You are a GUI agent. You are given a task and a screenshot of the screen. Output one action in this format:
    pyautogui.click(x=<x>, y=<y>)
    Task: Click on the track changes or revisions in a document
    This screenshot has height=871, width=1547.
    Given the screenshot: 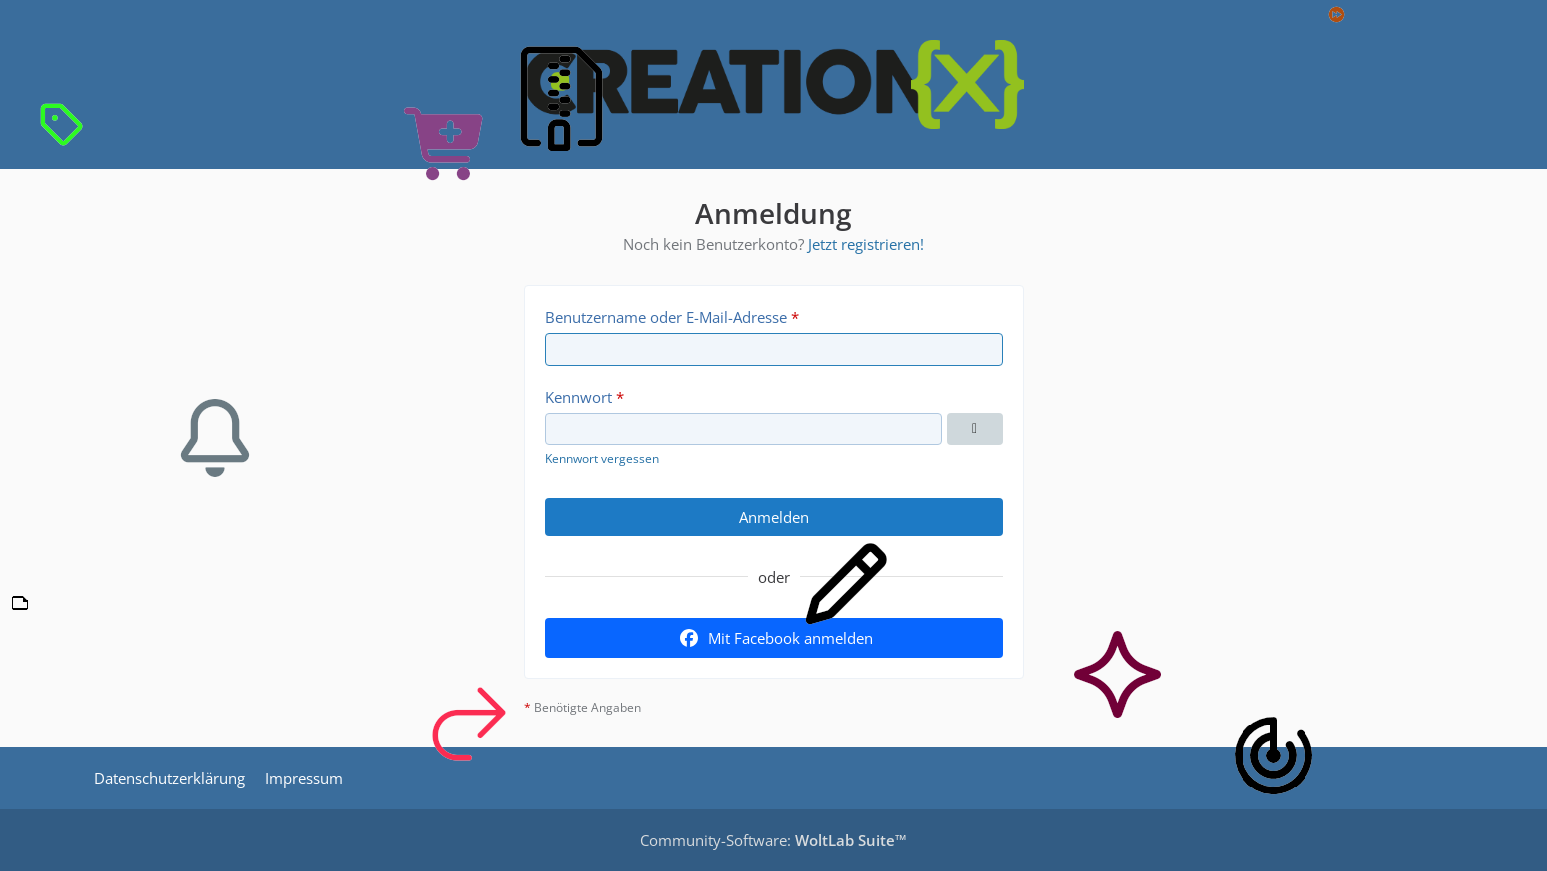 What is the action you would take?
    pyautogui.click(x=1273, y=755)
    